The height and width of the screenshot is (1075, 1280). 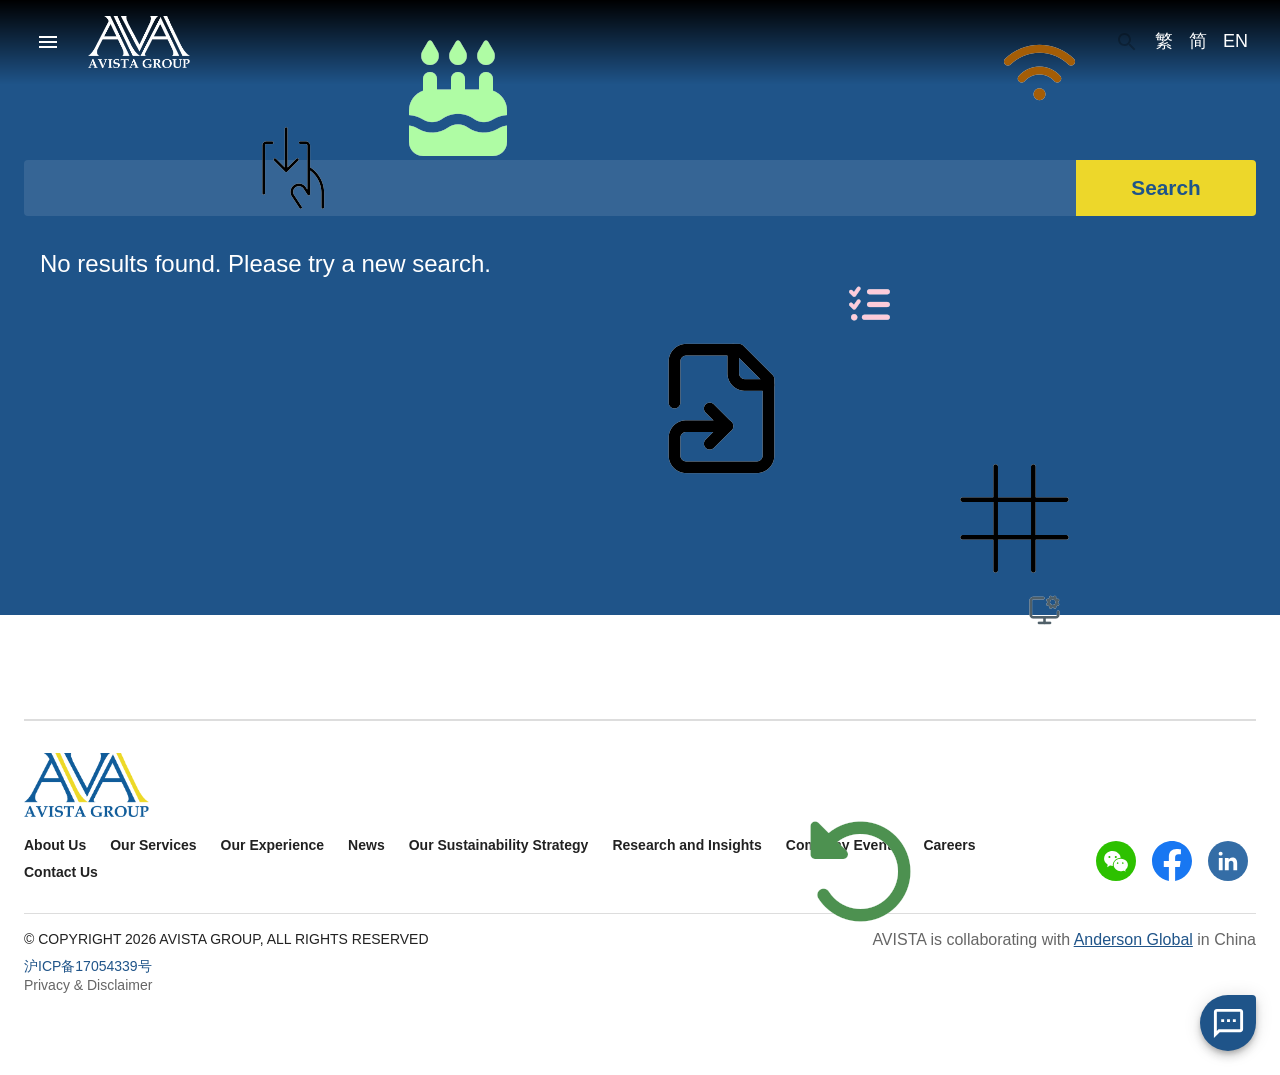 I want to click on withdraw or receive funds, so click(x=289, y=168).